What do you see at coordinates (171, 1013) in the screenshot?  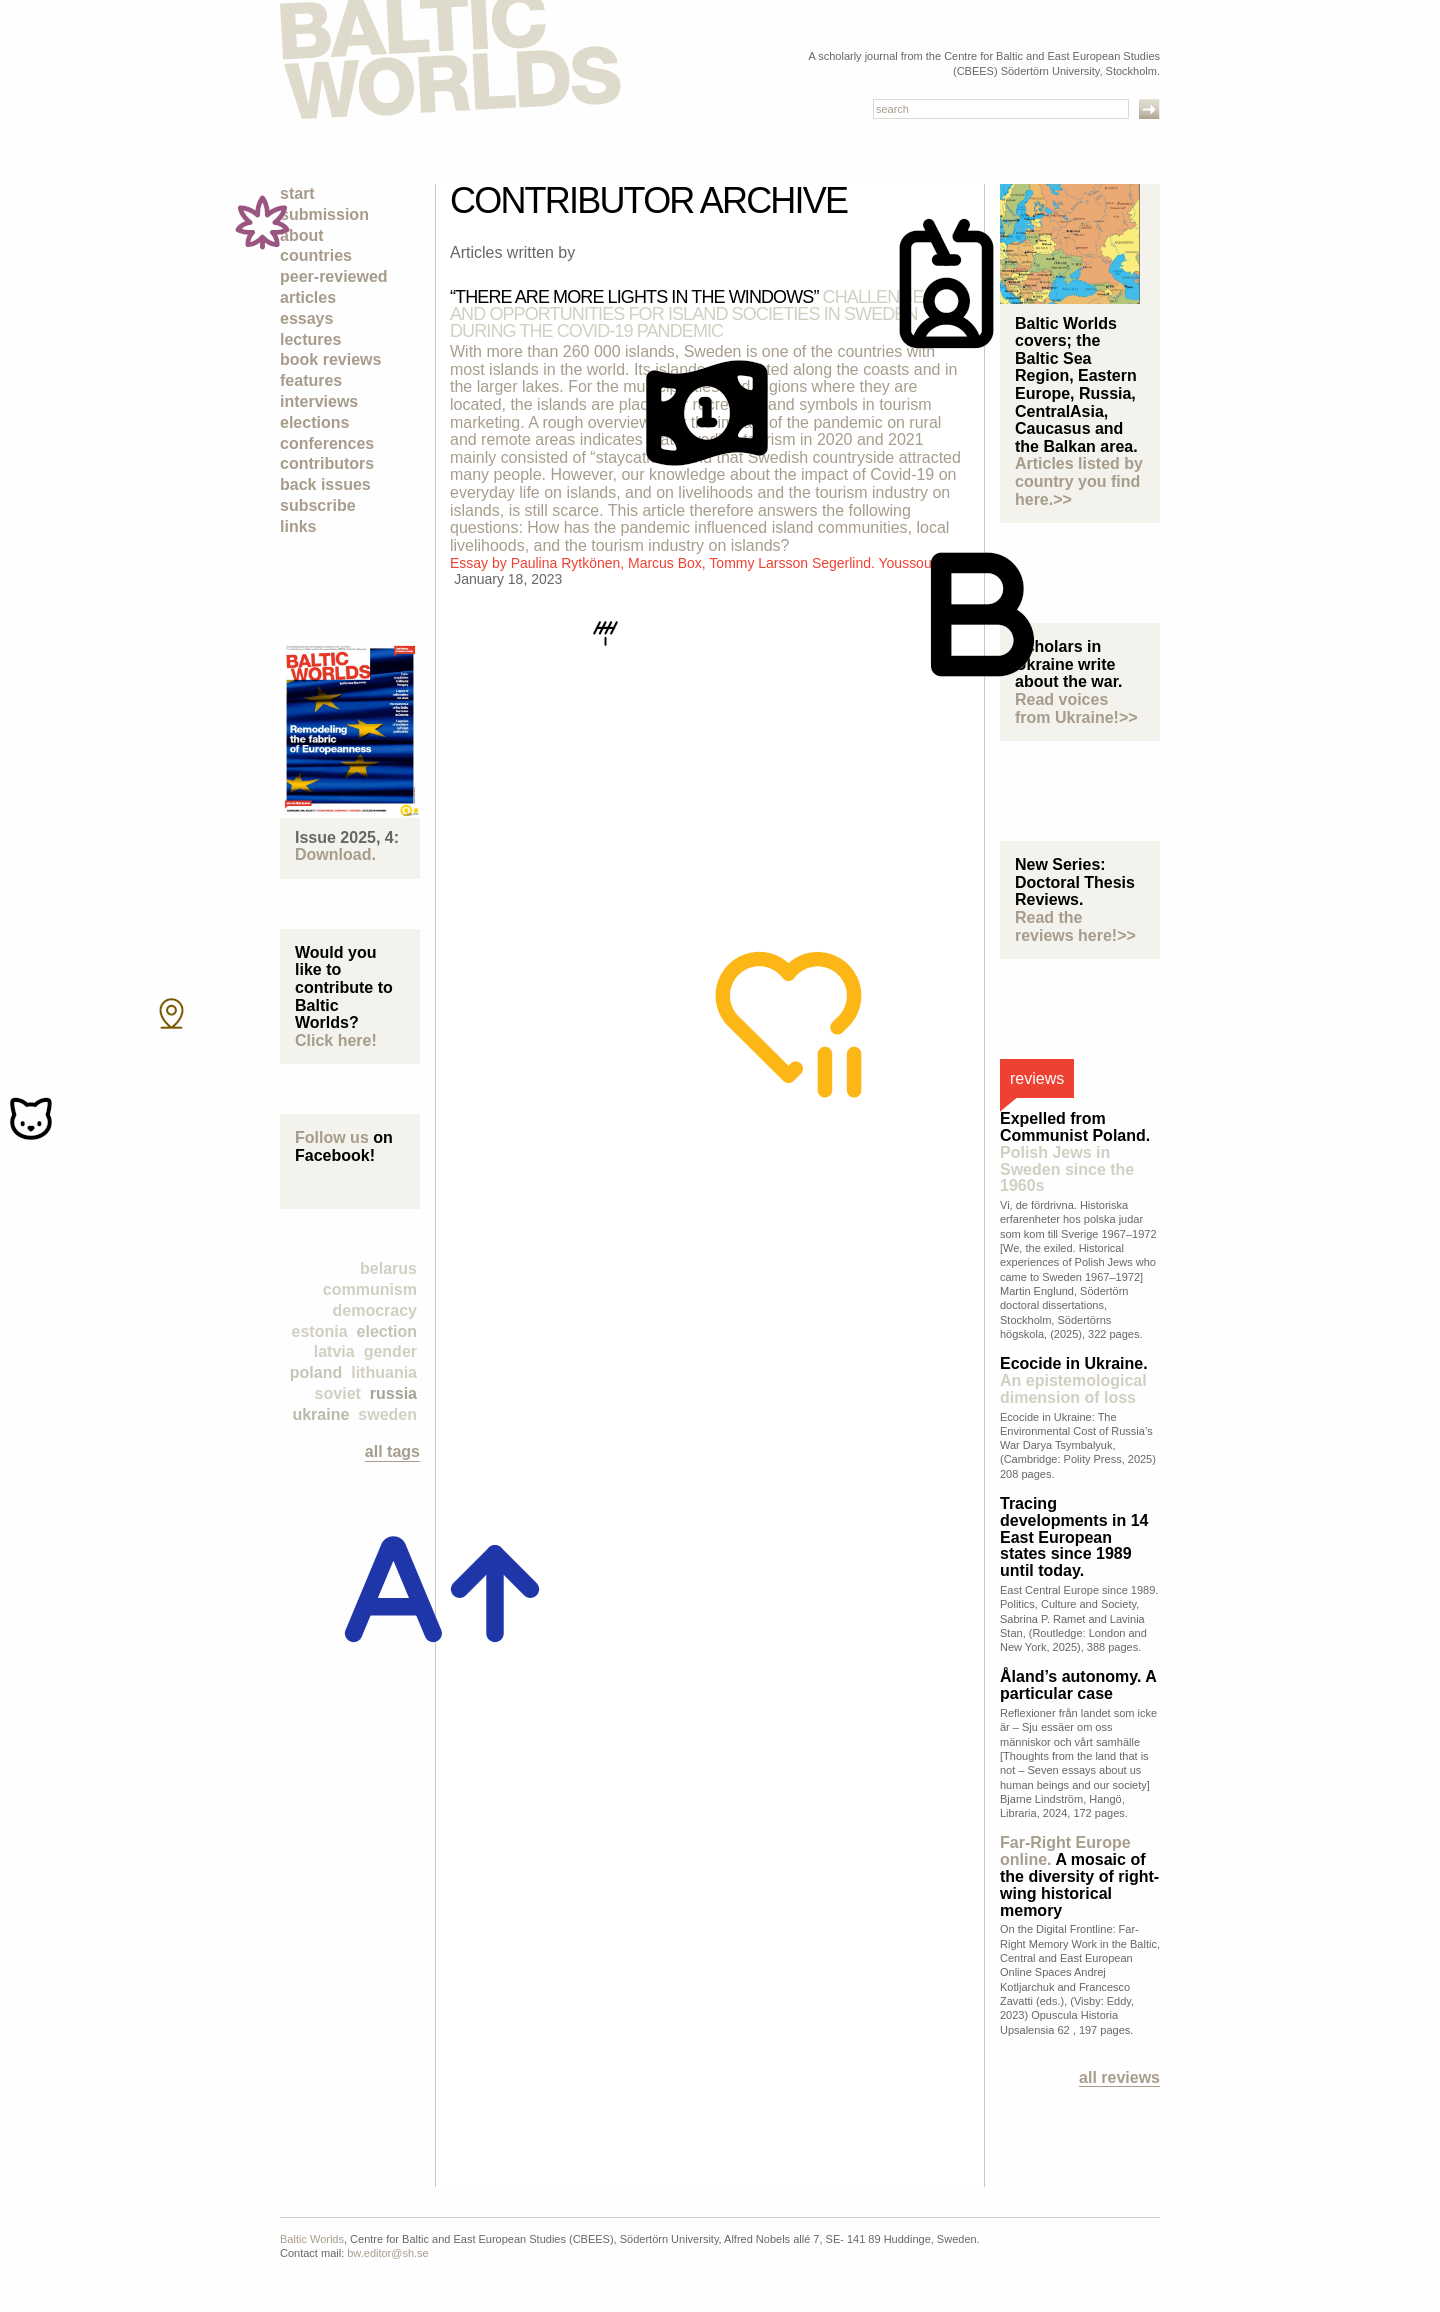 I see `view location on map` at bounding box center [171, 1013].